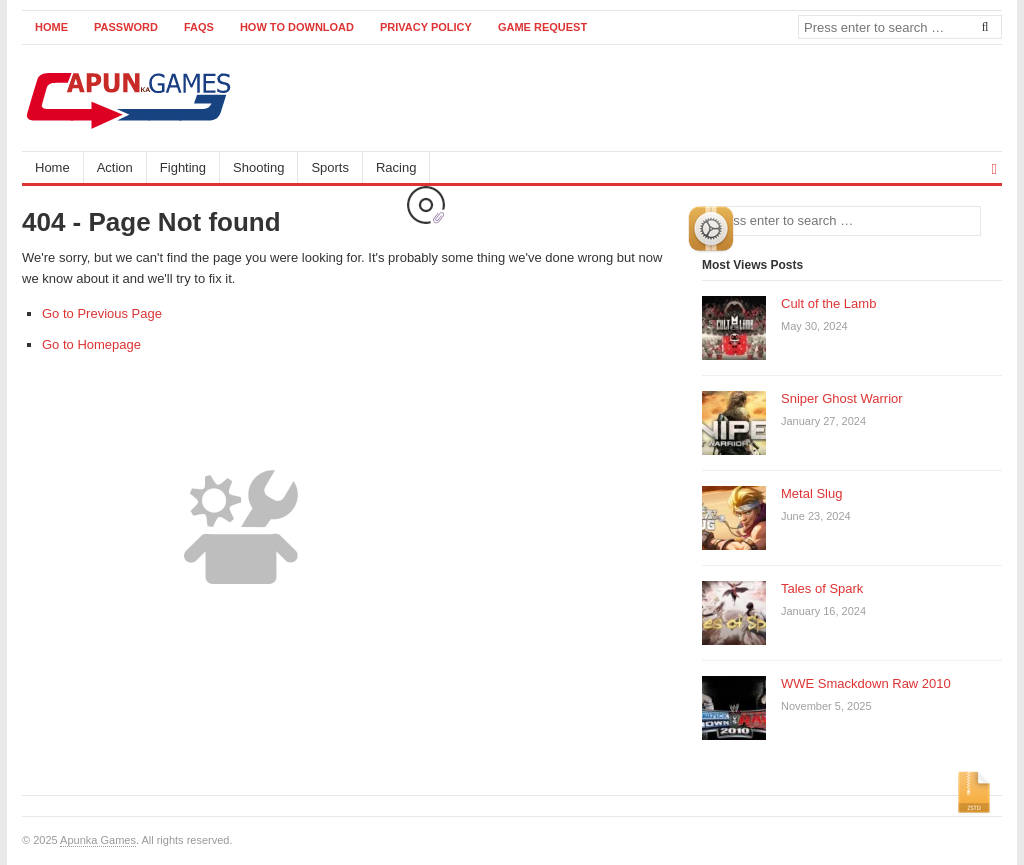 Image resolution: width=1024 pixels, height=865 pixels. I want to click on attach data from optical disc, so click(426, 205).